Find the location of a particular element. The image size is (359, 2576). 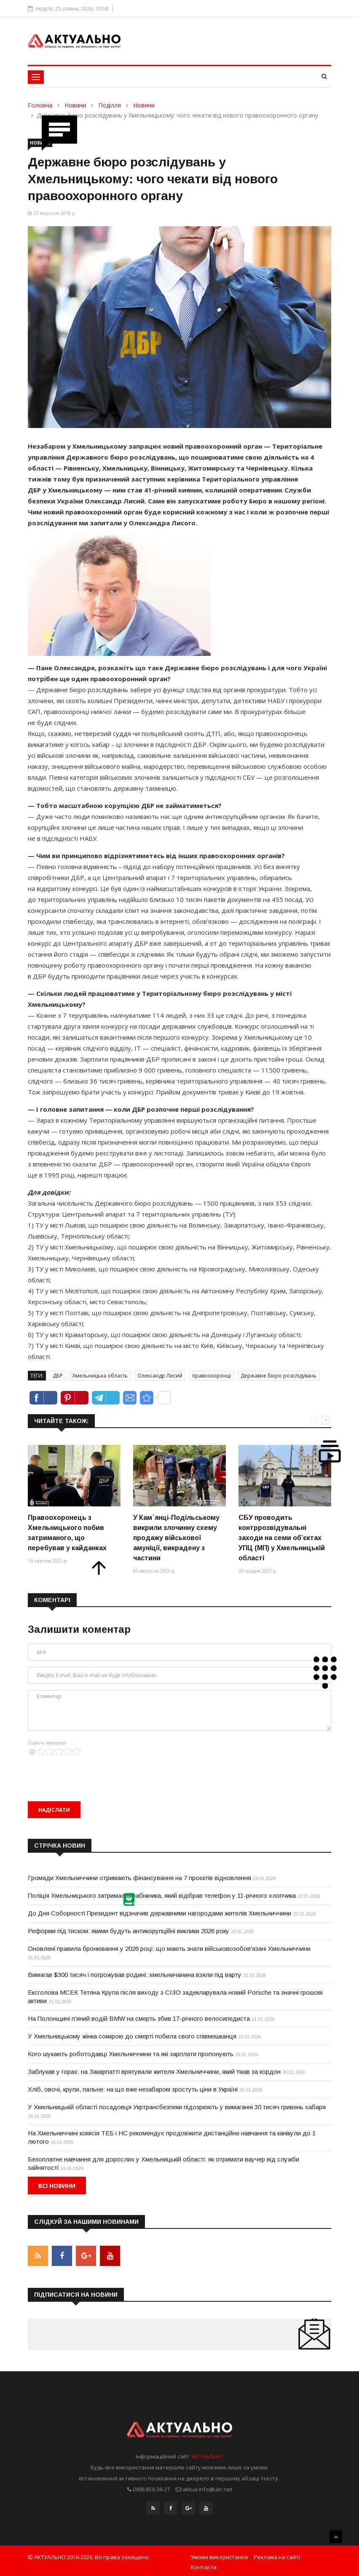

open chat or messaging is located at coordinates (59, 133).